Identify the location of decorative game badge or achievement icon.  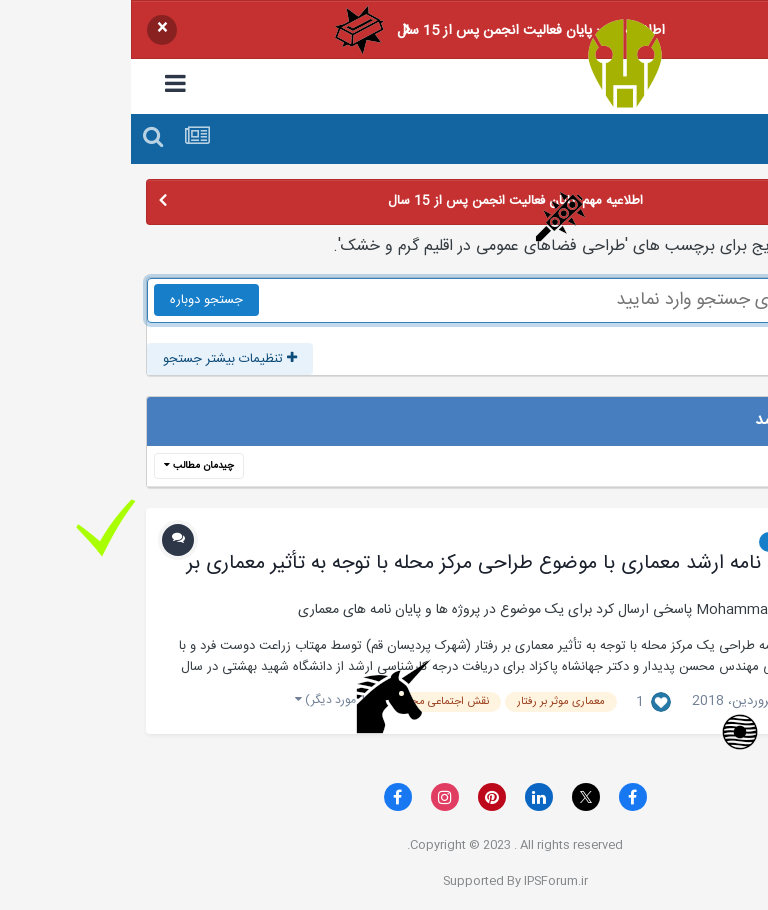
(740, 732).